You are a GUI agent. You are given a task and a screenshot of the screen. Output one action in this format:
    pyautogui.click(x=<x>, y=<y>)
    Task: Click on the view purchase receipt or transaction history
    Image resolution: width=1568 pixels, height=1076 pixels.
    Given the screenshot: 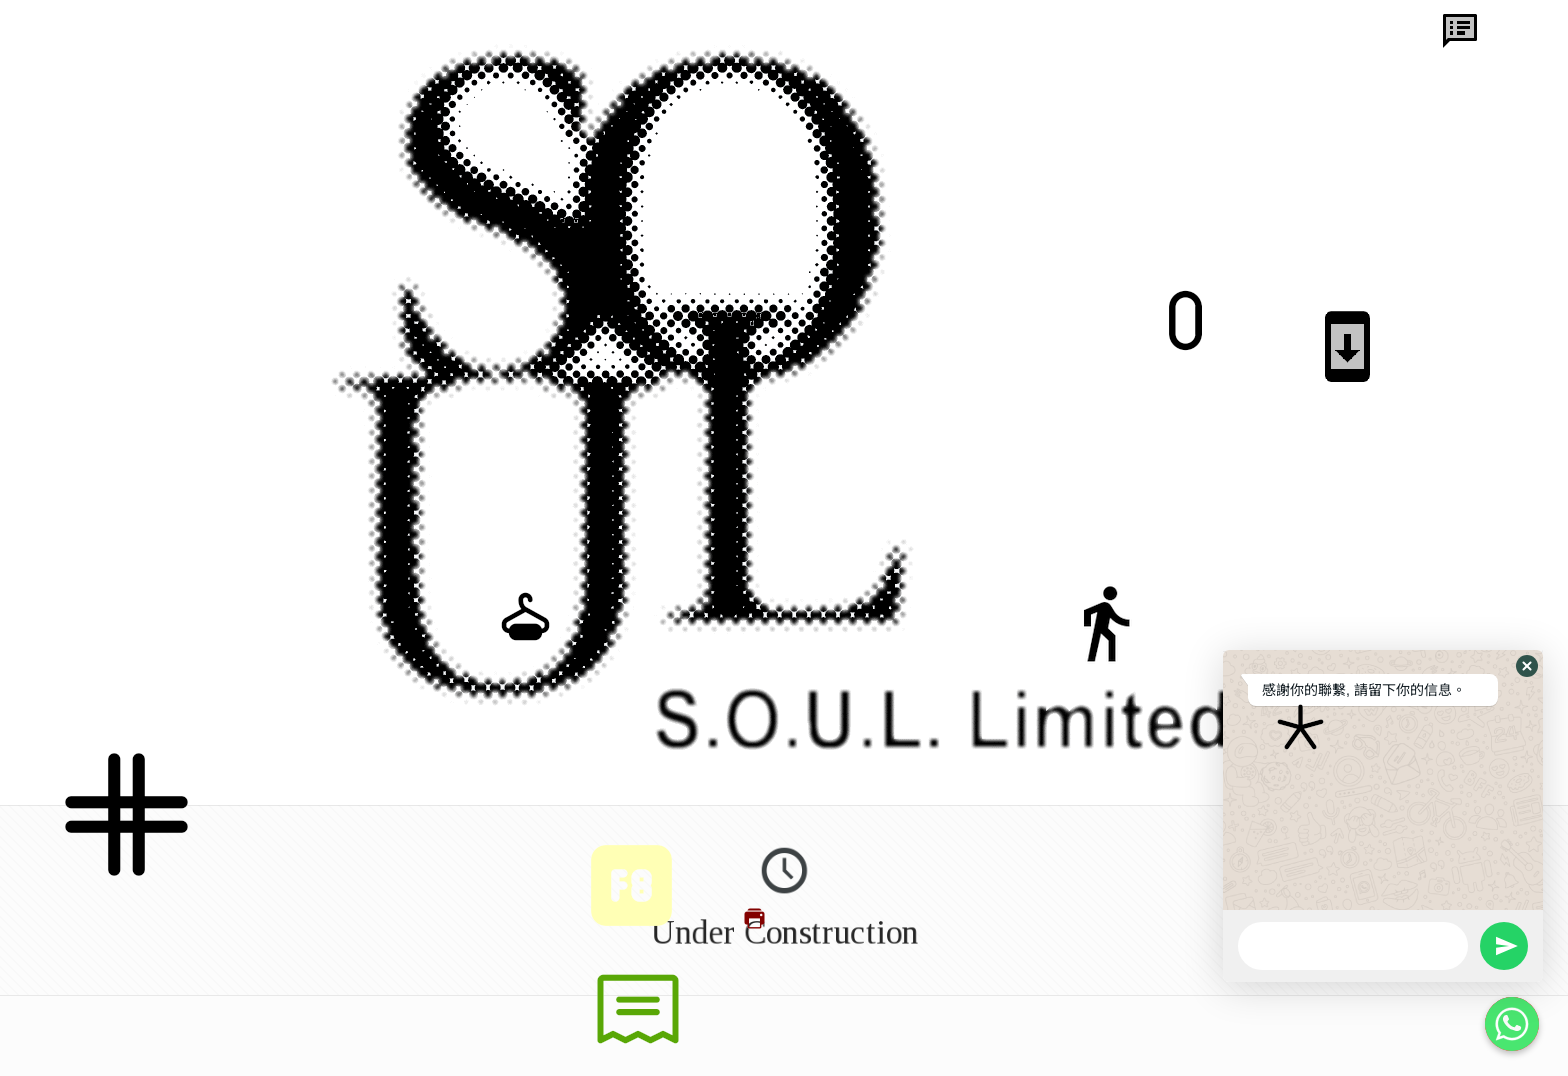 What is the action you would take?
    pyautogui.click(x=638, y=1009)
    